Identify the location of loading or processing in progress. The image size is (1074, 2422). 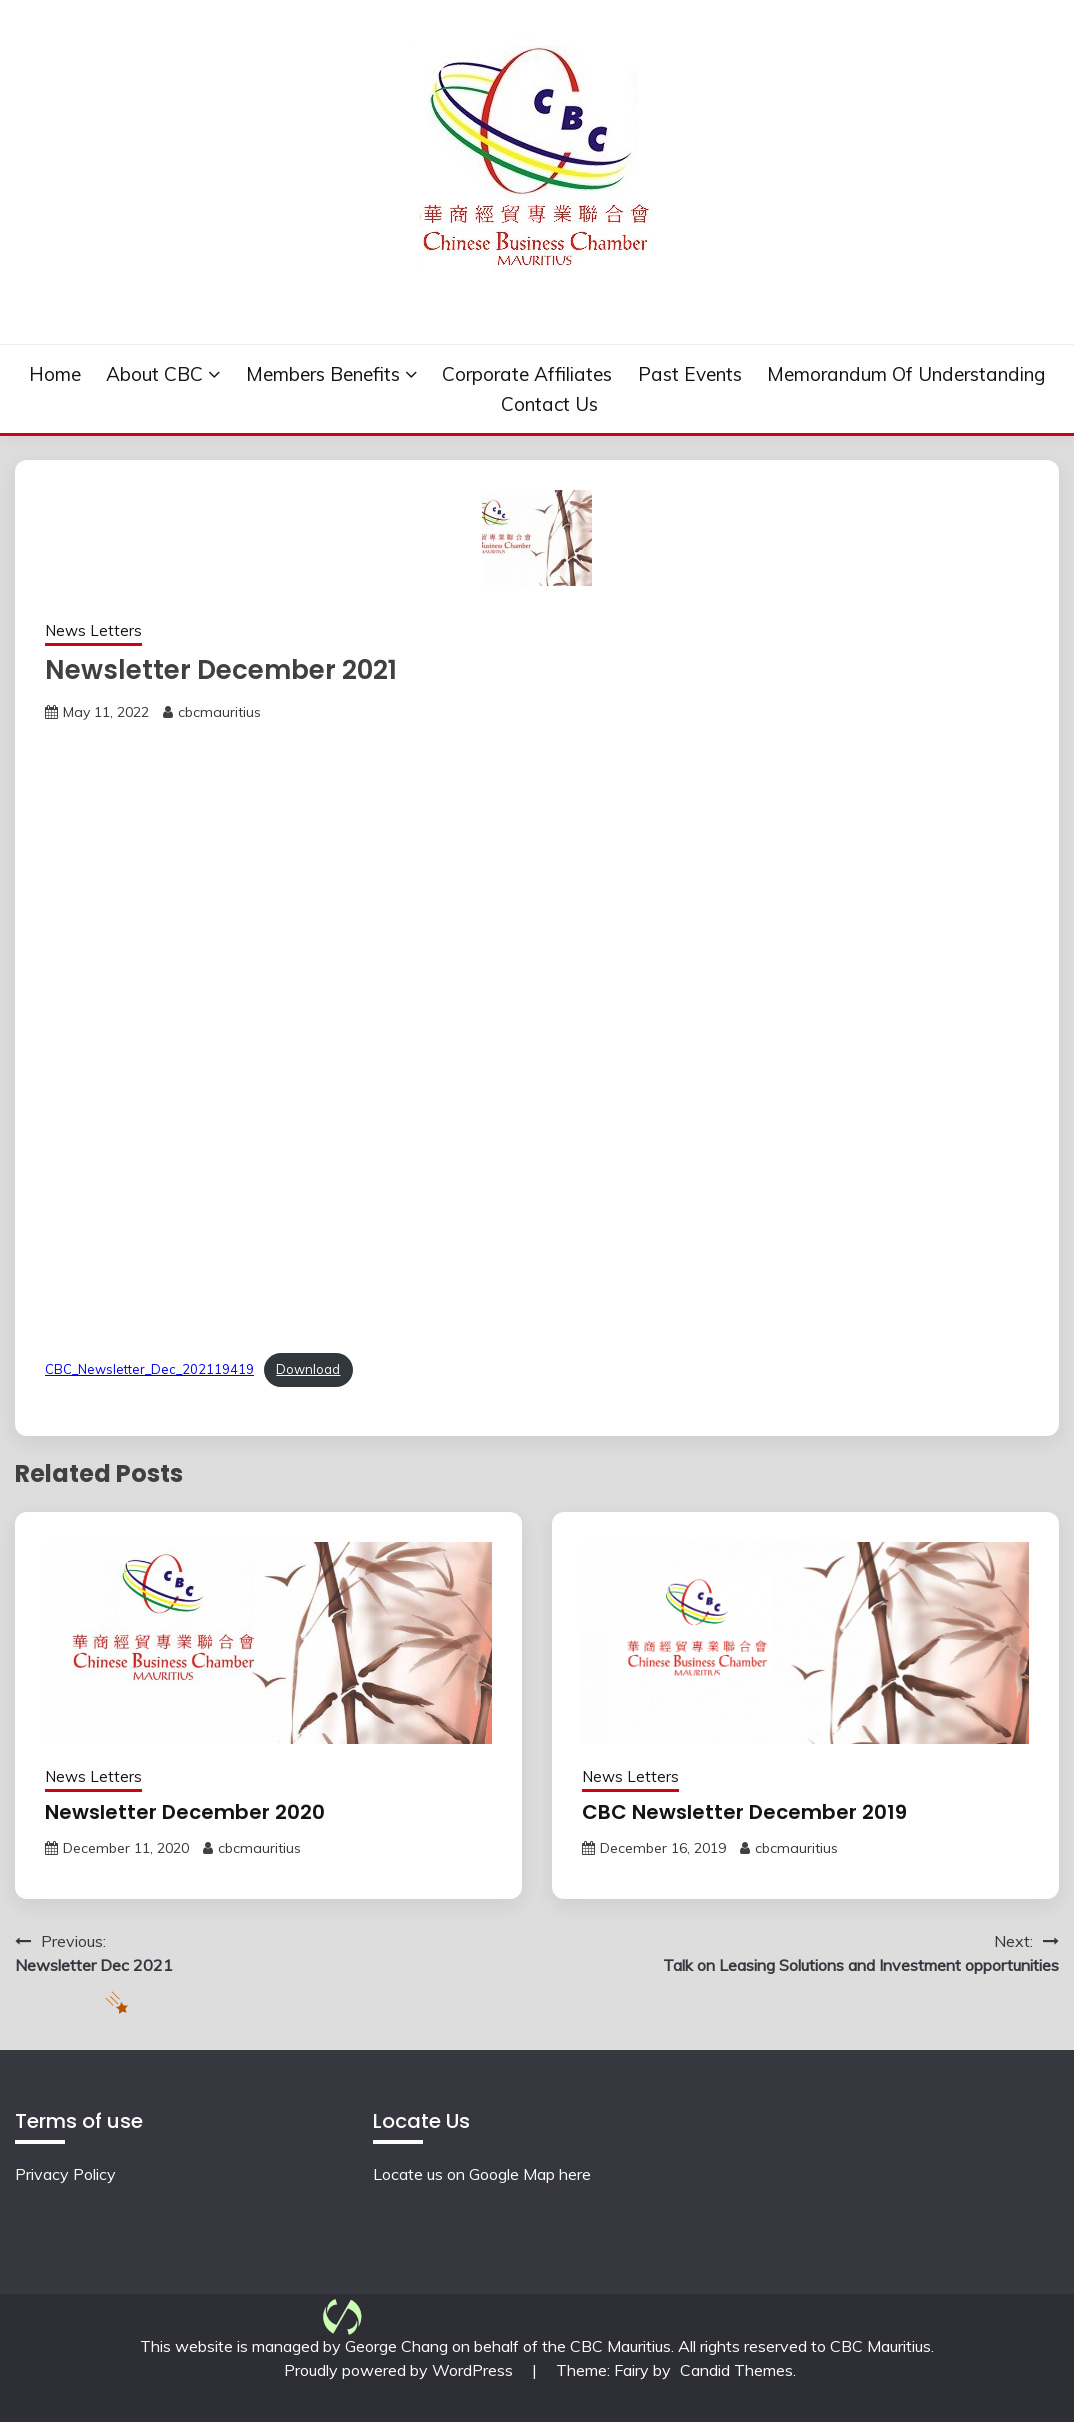
(342, 2316).